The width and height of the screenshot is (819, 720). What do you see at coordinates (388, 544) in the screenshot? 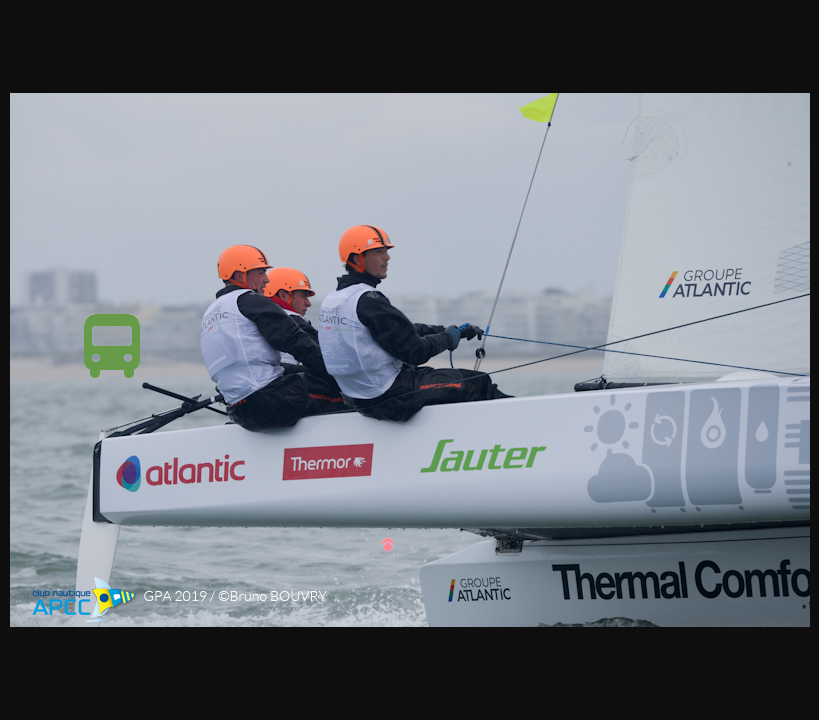
I see `link to google scholar profile` at bounding box center [388, 544].